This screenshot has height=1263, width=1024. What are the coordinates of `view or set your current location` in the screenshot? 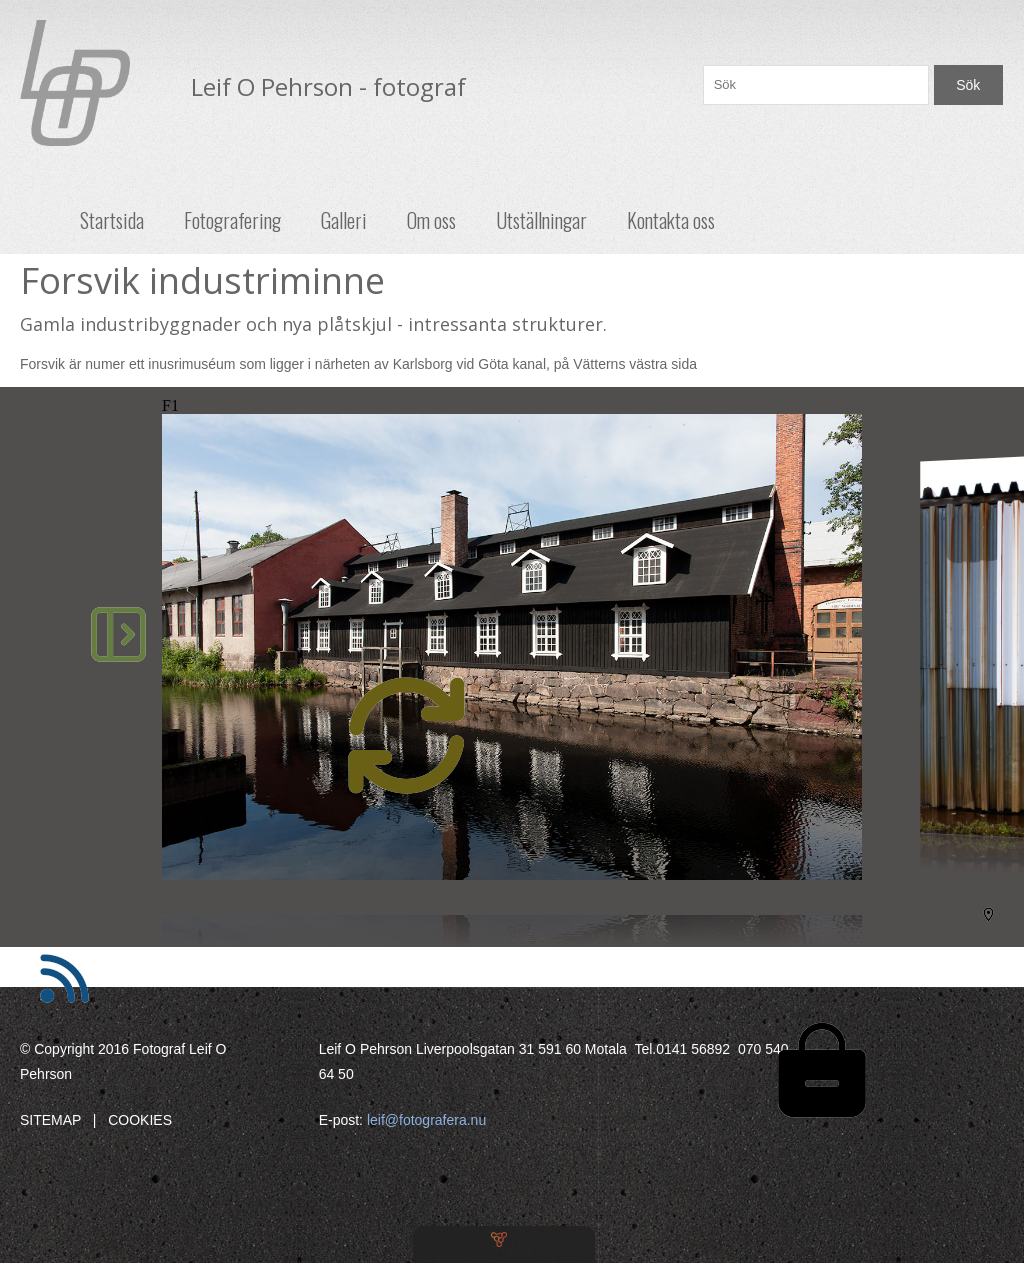 It's located at (988, 914).